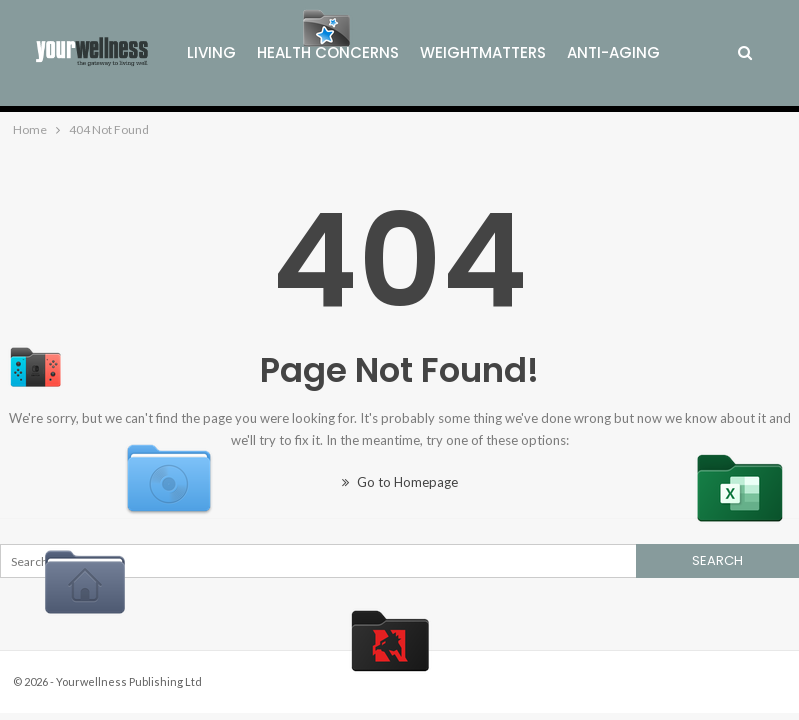  I want to click on open nintendo switch games folder, so click(35, 368).